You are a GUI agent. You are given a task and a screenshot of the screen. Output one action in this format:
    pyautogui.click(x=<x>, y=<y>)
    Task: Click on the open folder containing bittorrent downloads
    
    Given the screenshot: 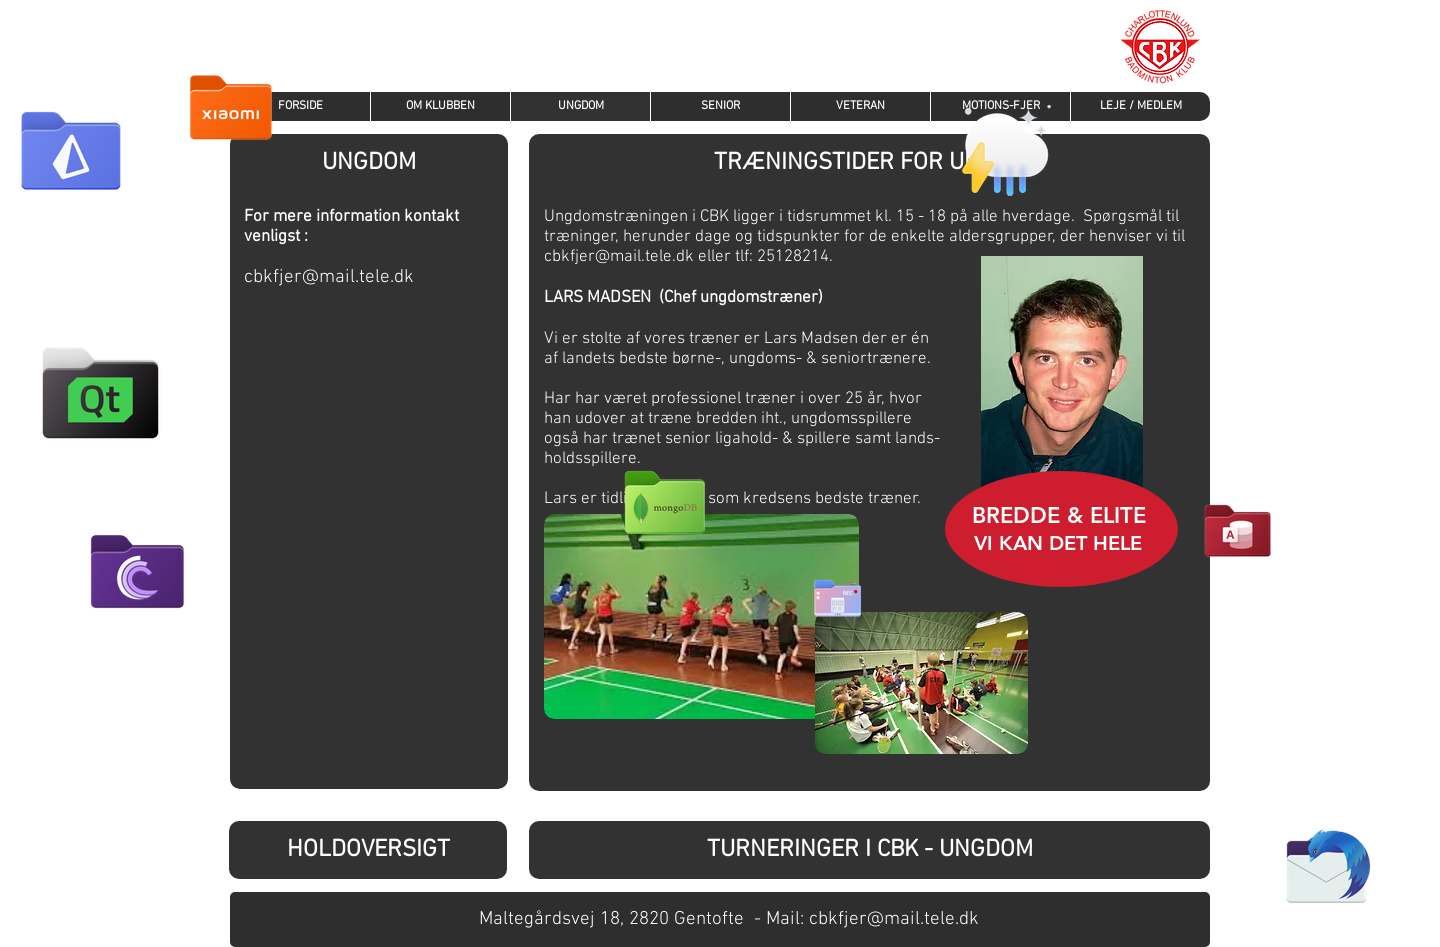 What is the action you would take?
    pyautogui.click(x=137, y=574)
    